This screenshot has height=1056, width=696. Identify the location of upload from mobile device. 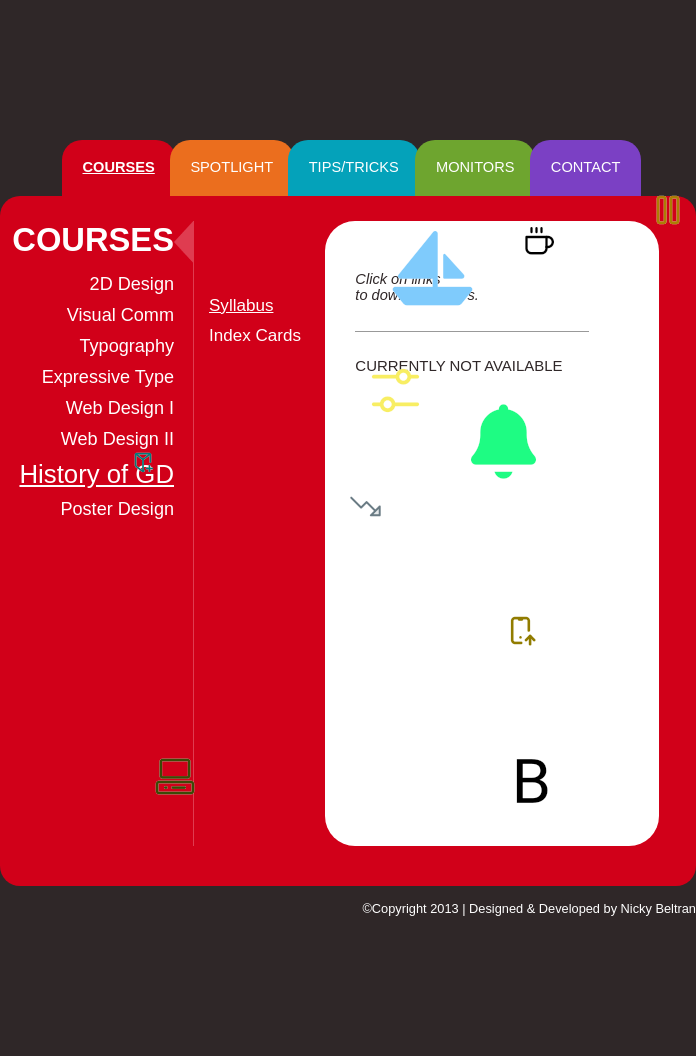
(520, 630).